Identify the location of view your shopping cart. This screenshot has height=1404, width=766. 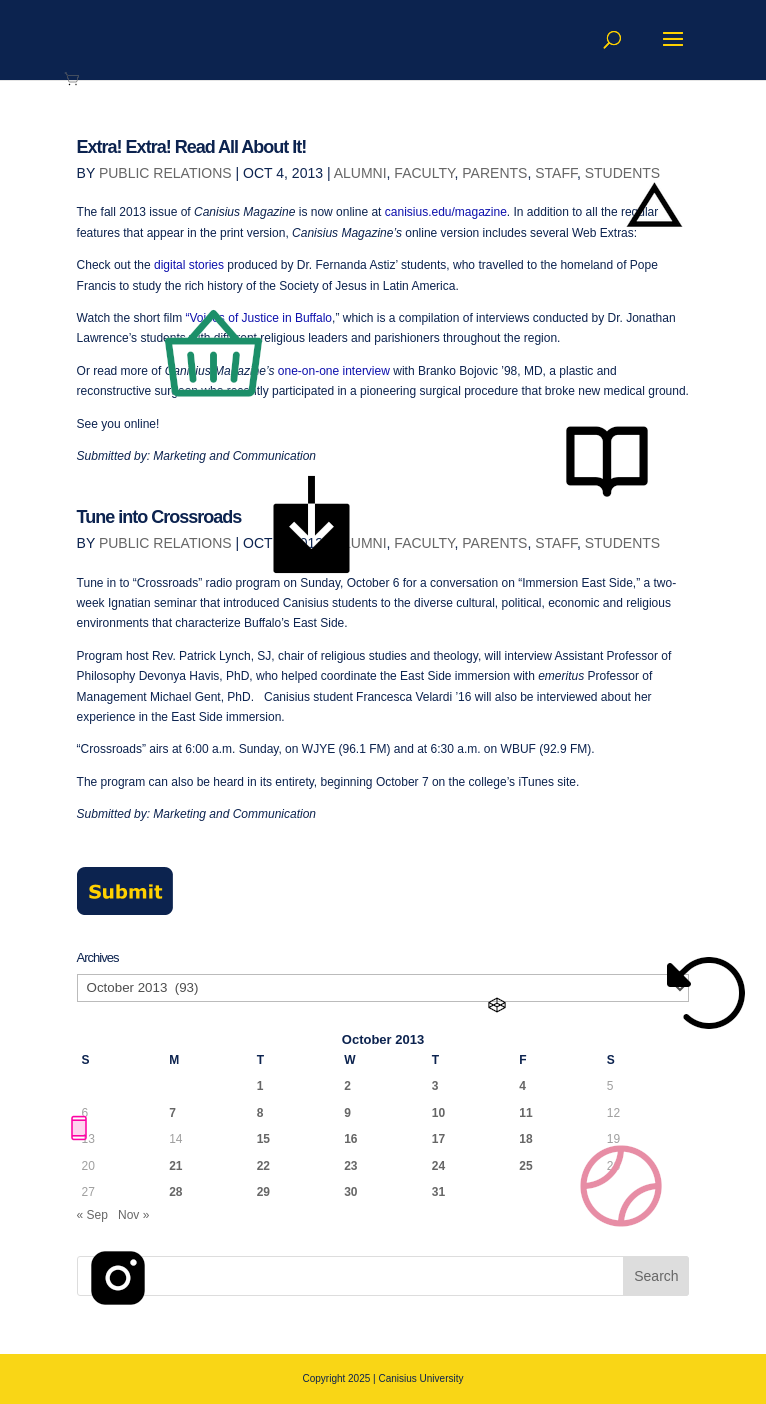
(72, 79).